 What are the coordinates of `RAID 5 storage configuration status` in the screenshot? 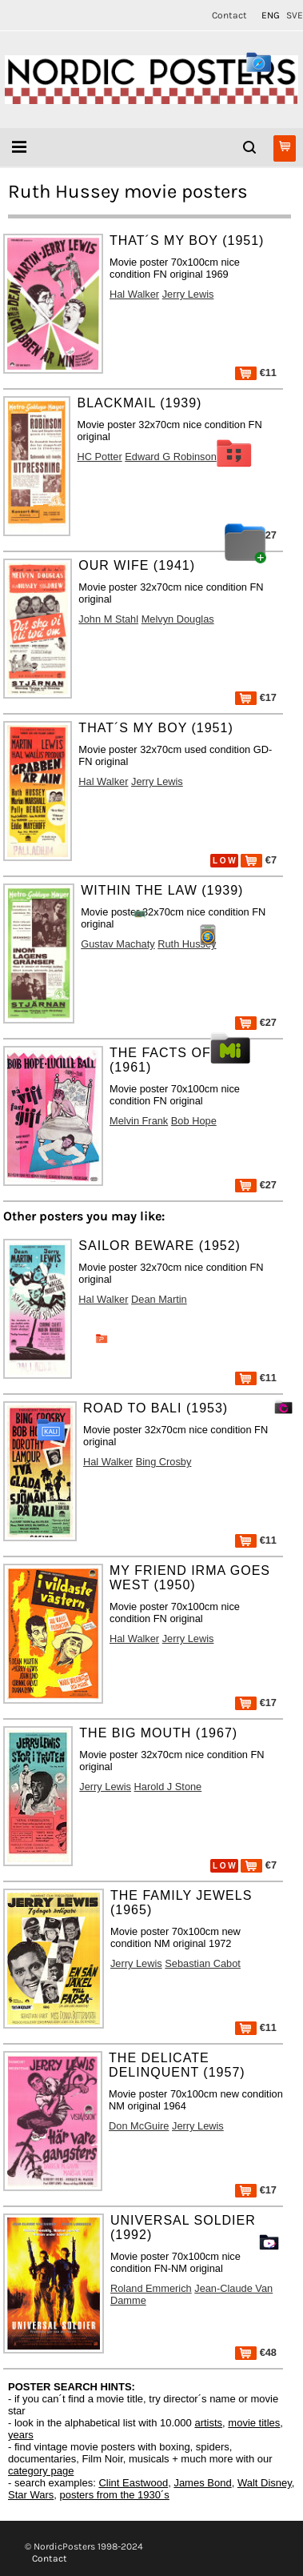 It's located at (208, 935).